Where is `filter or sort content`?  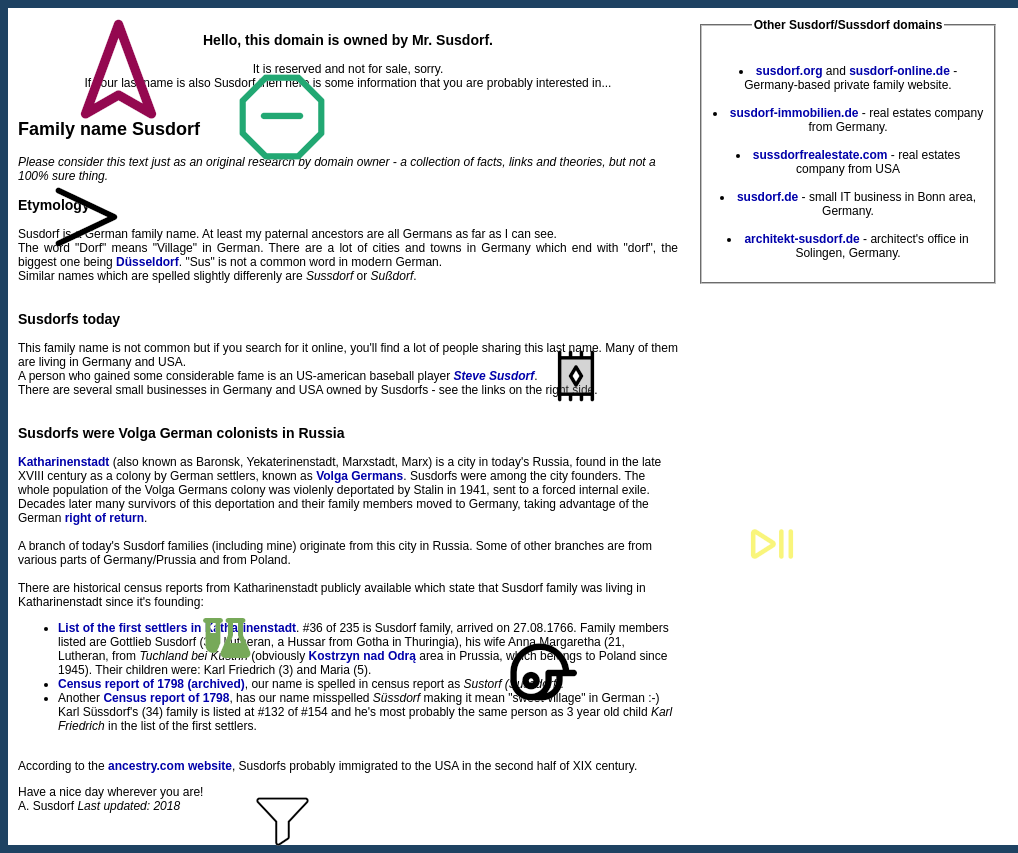
filter or sort content is located at coordinates (282, 819).